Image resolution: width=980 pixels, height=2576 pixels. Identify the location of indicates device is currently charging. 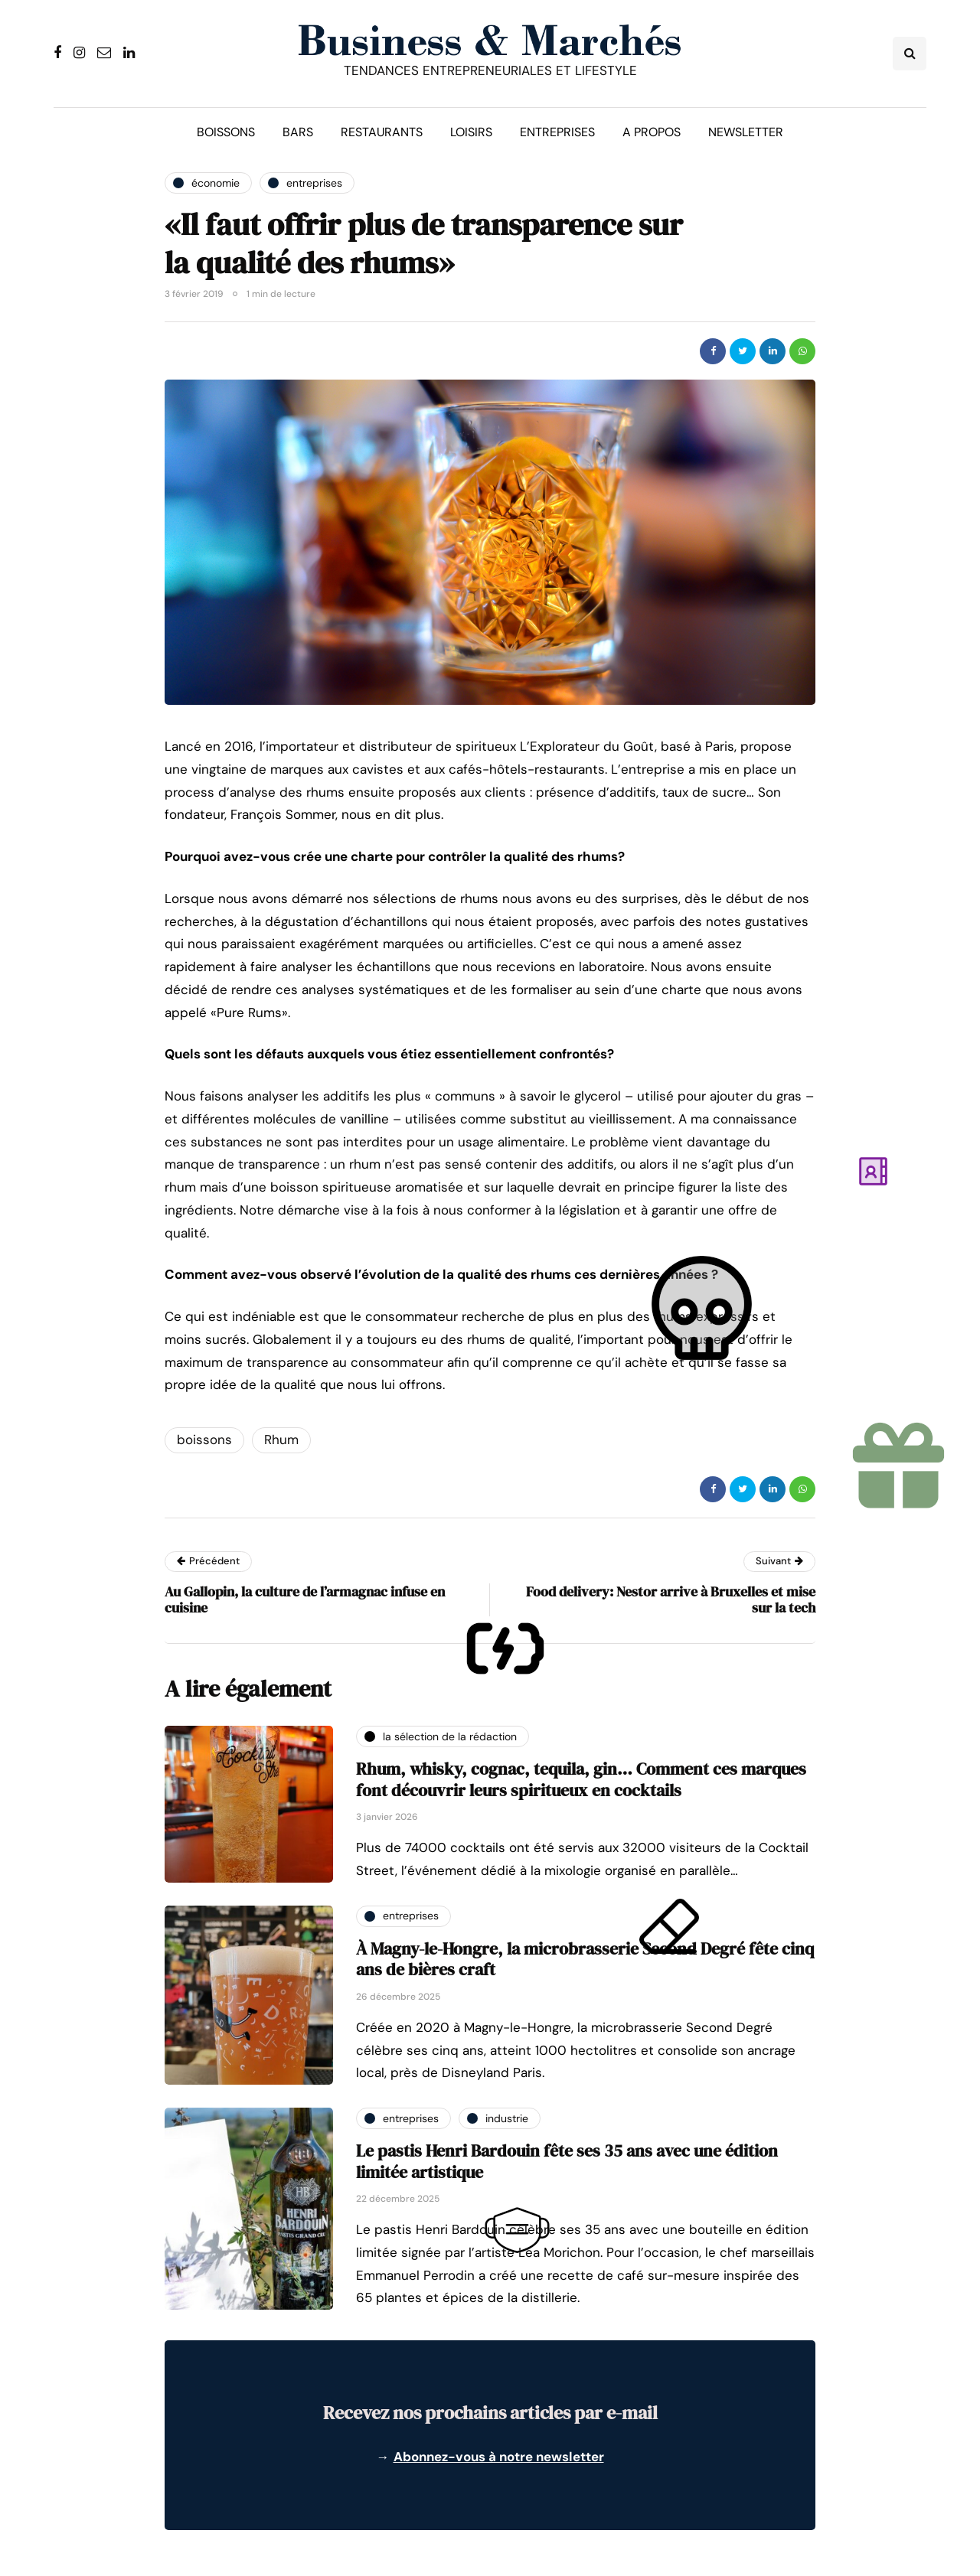
(505, 1648).